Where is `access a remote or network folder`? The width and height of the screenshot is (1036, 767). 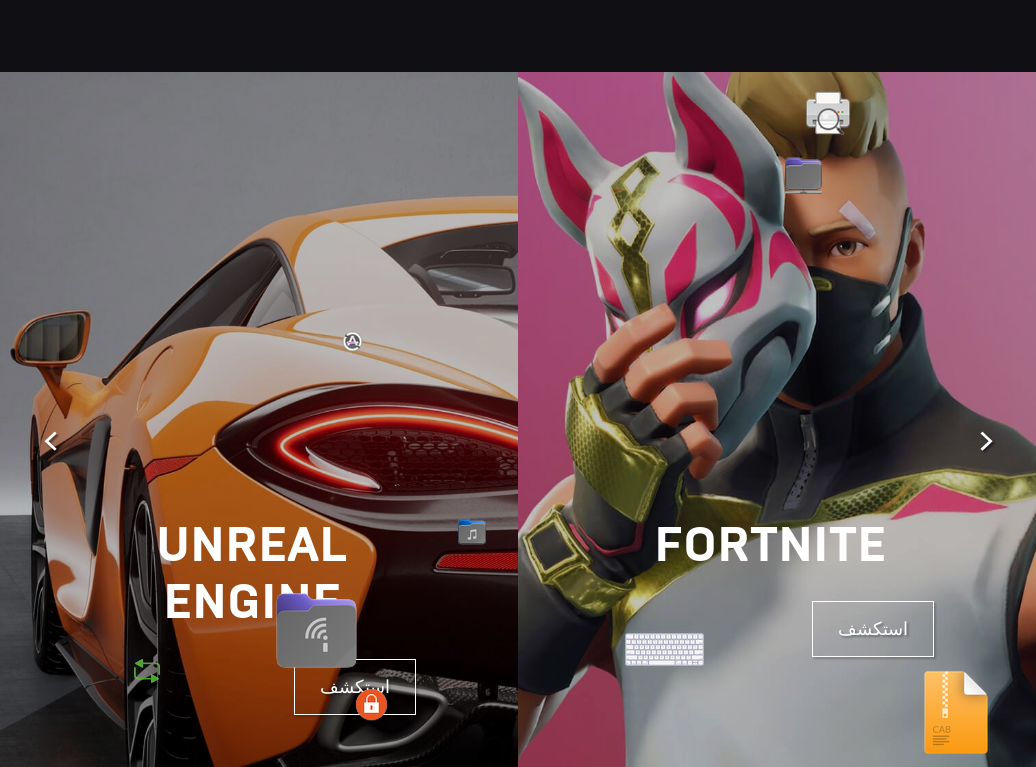 access a remote or network folder is located at coordinates (803, 175).